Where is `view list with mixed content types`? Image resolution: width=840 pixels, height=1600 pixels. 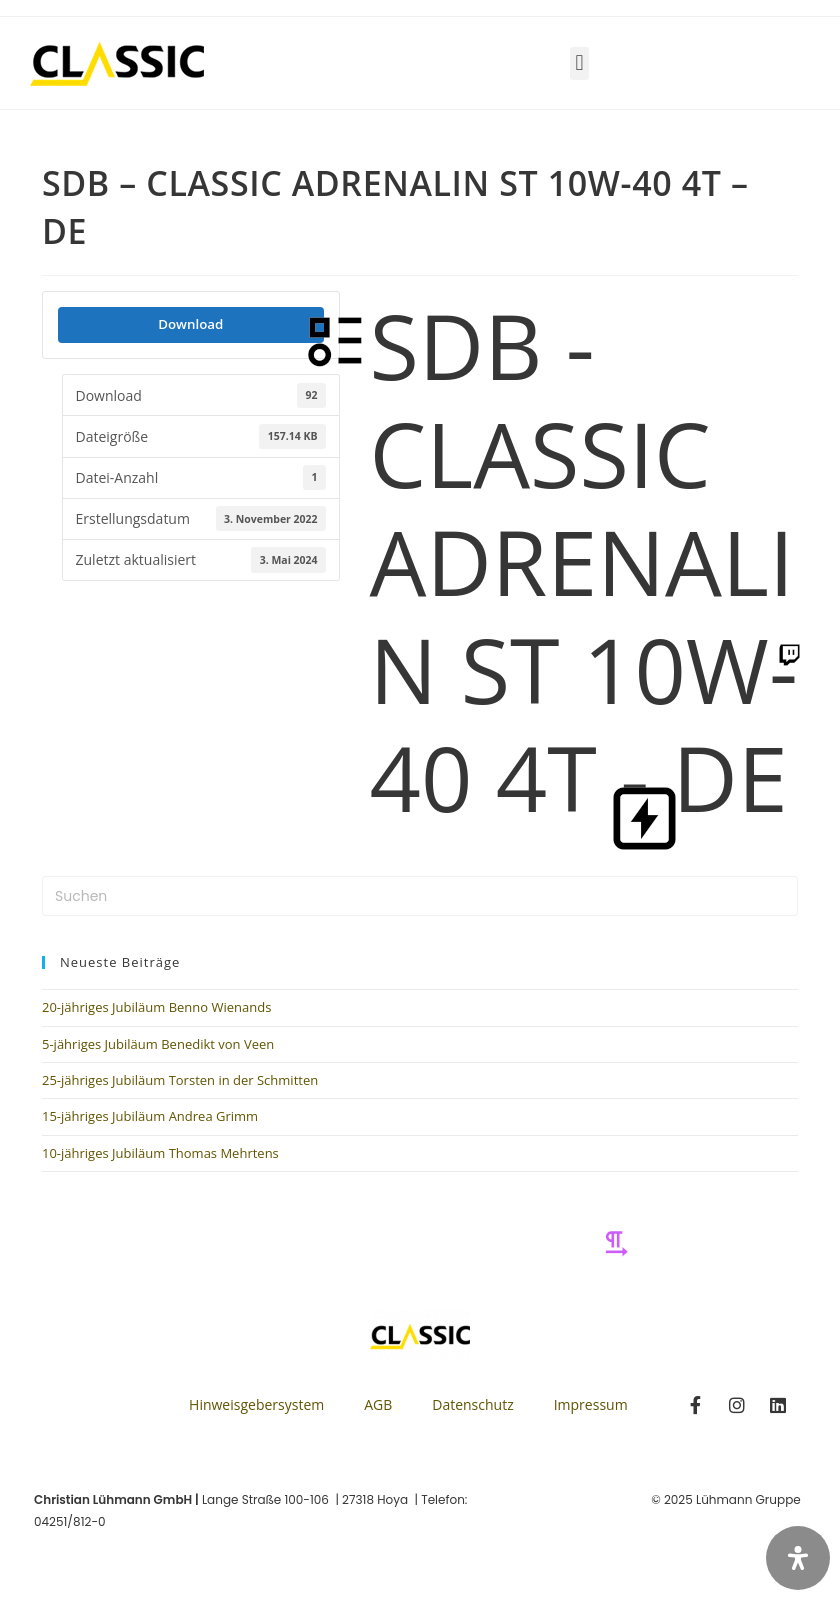 view list with mixed content types is located at coordinates (335, 340).